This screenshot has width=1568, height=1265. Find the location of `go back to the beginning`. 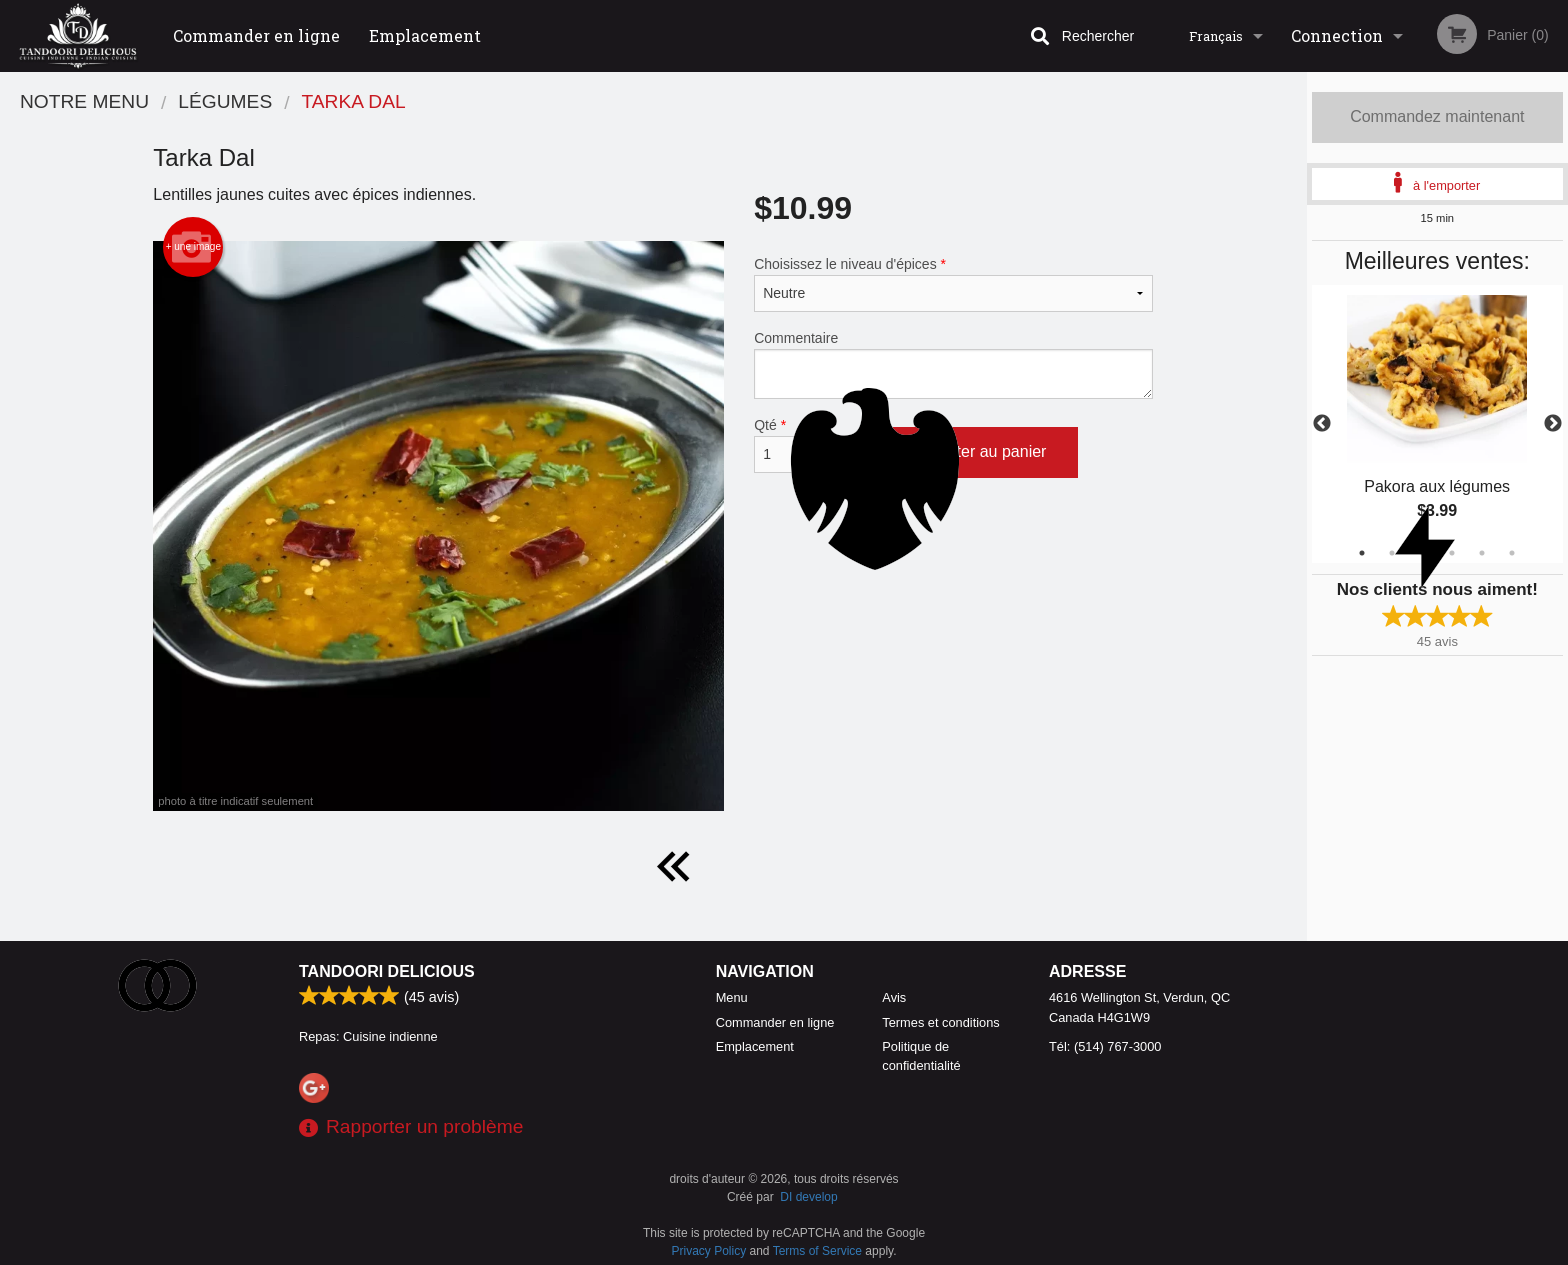

go back to the beginning is located at coordinates (674, 866).